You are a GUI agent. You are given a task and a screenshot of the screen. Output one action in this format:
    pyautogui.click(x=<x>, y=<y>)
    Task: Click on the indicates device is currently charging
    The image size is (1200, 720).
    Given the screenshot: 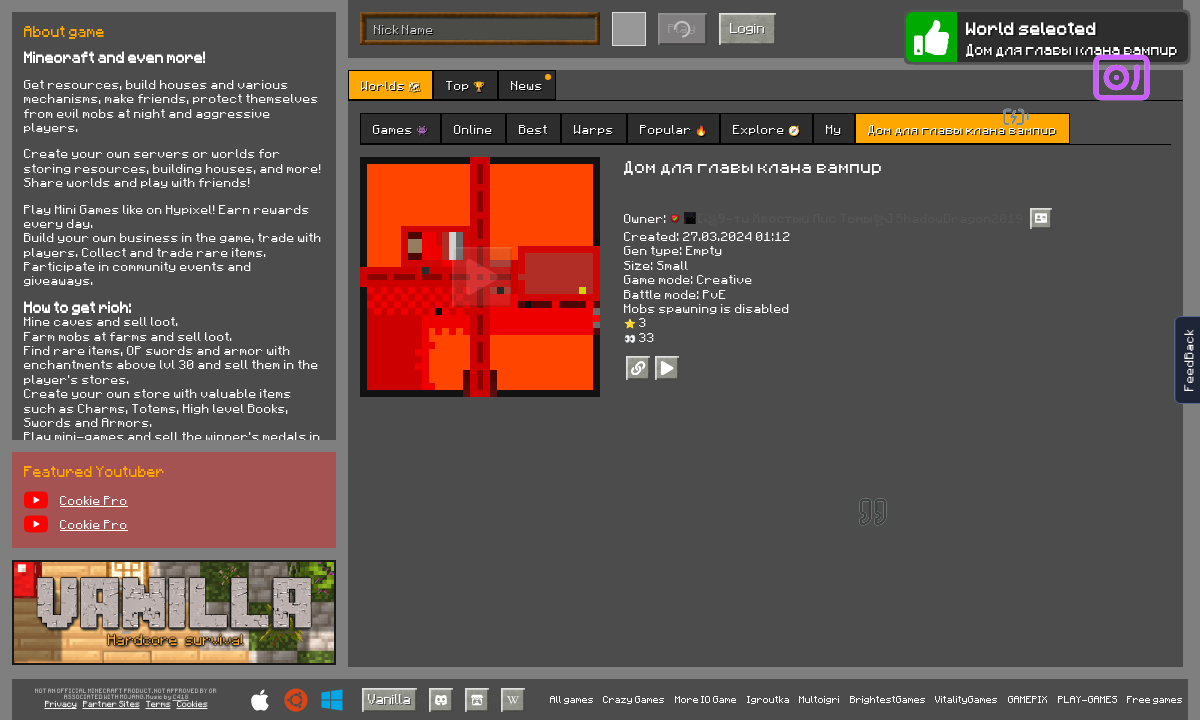 What is the action you would take?
    pyautogui.click(x=1016, y=117)
    